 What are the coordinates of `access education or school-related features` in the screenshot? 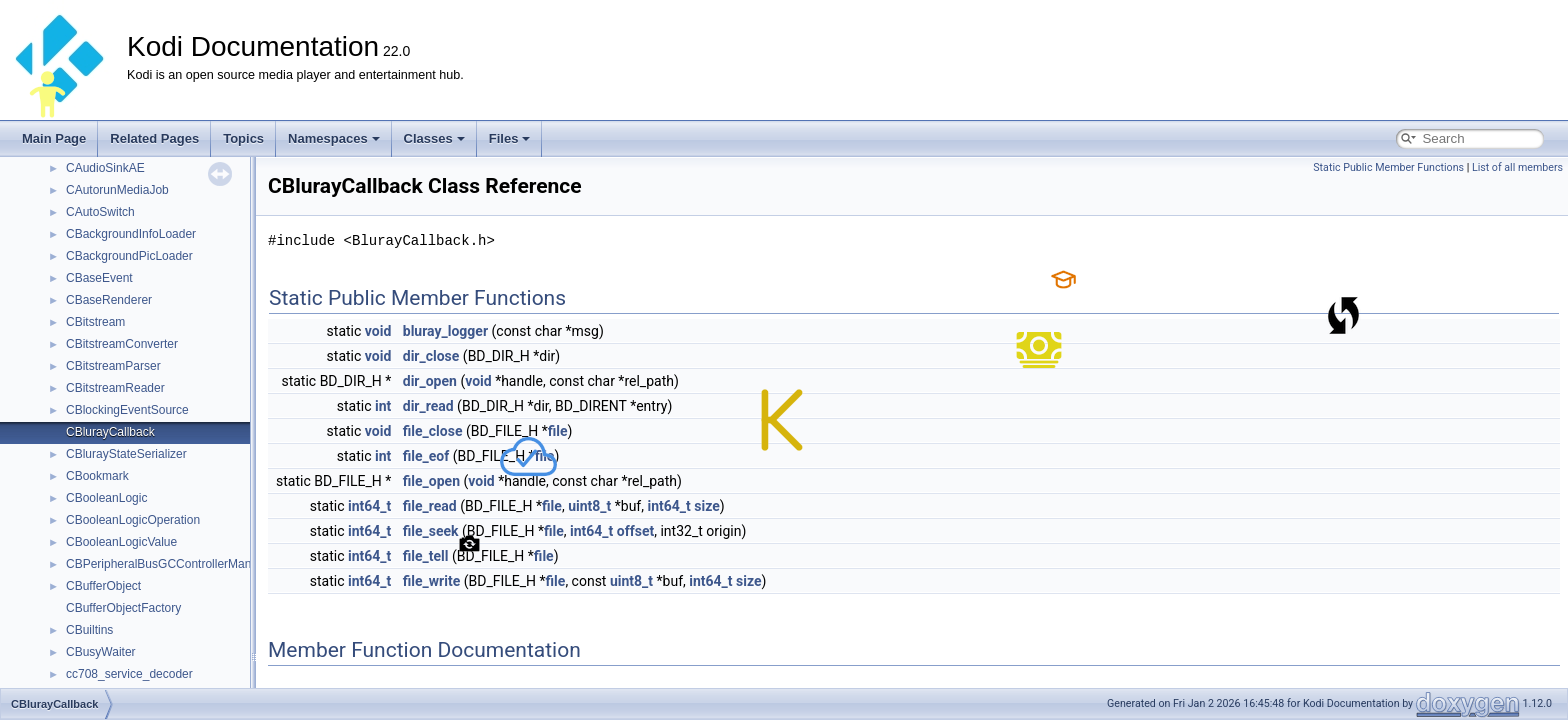 It's located at (1063, 279).